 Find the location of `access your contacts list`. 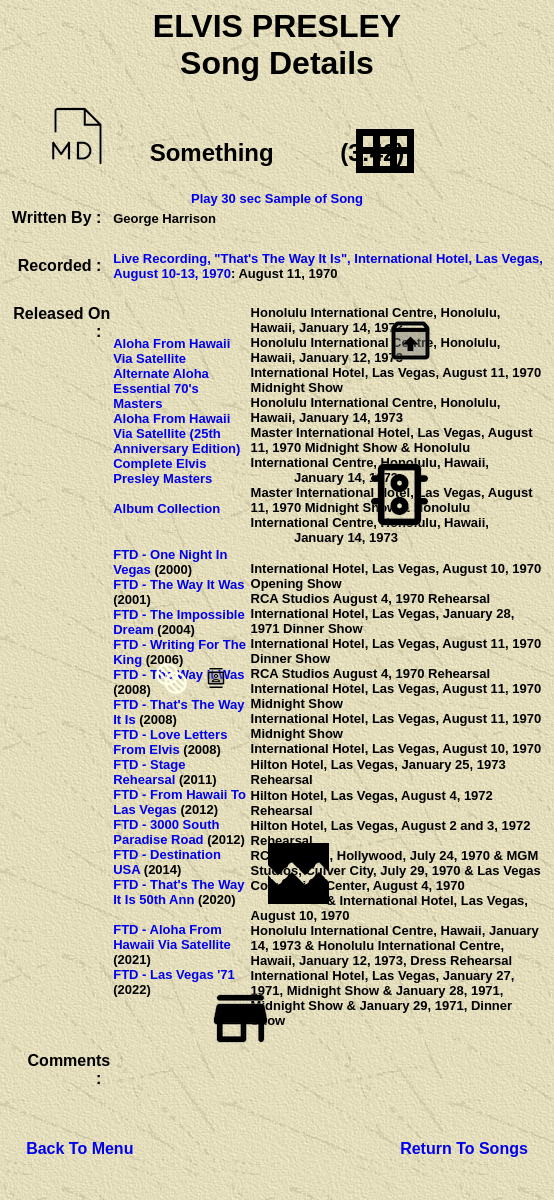

access your contacts list is located at coordinates (216, 678).